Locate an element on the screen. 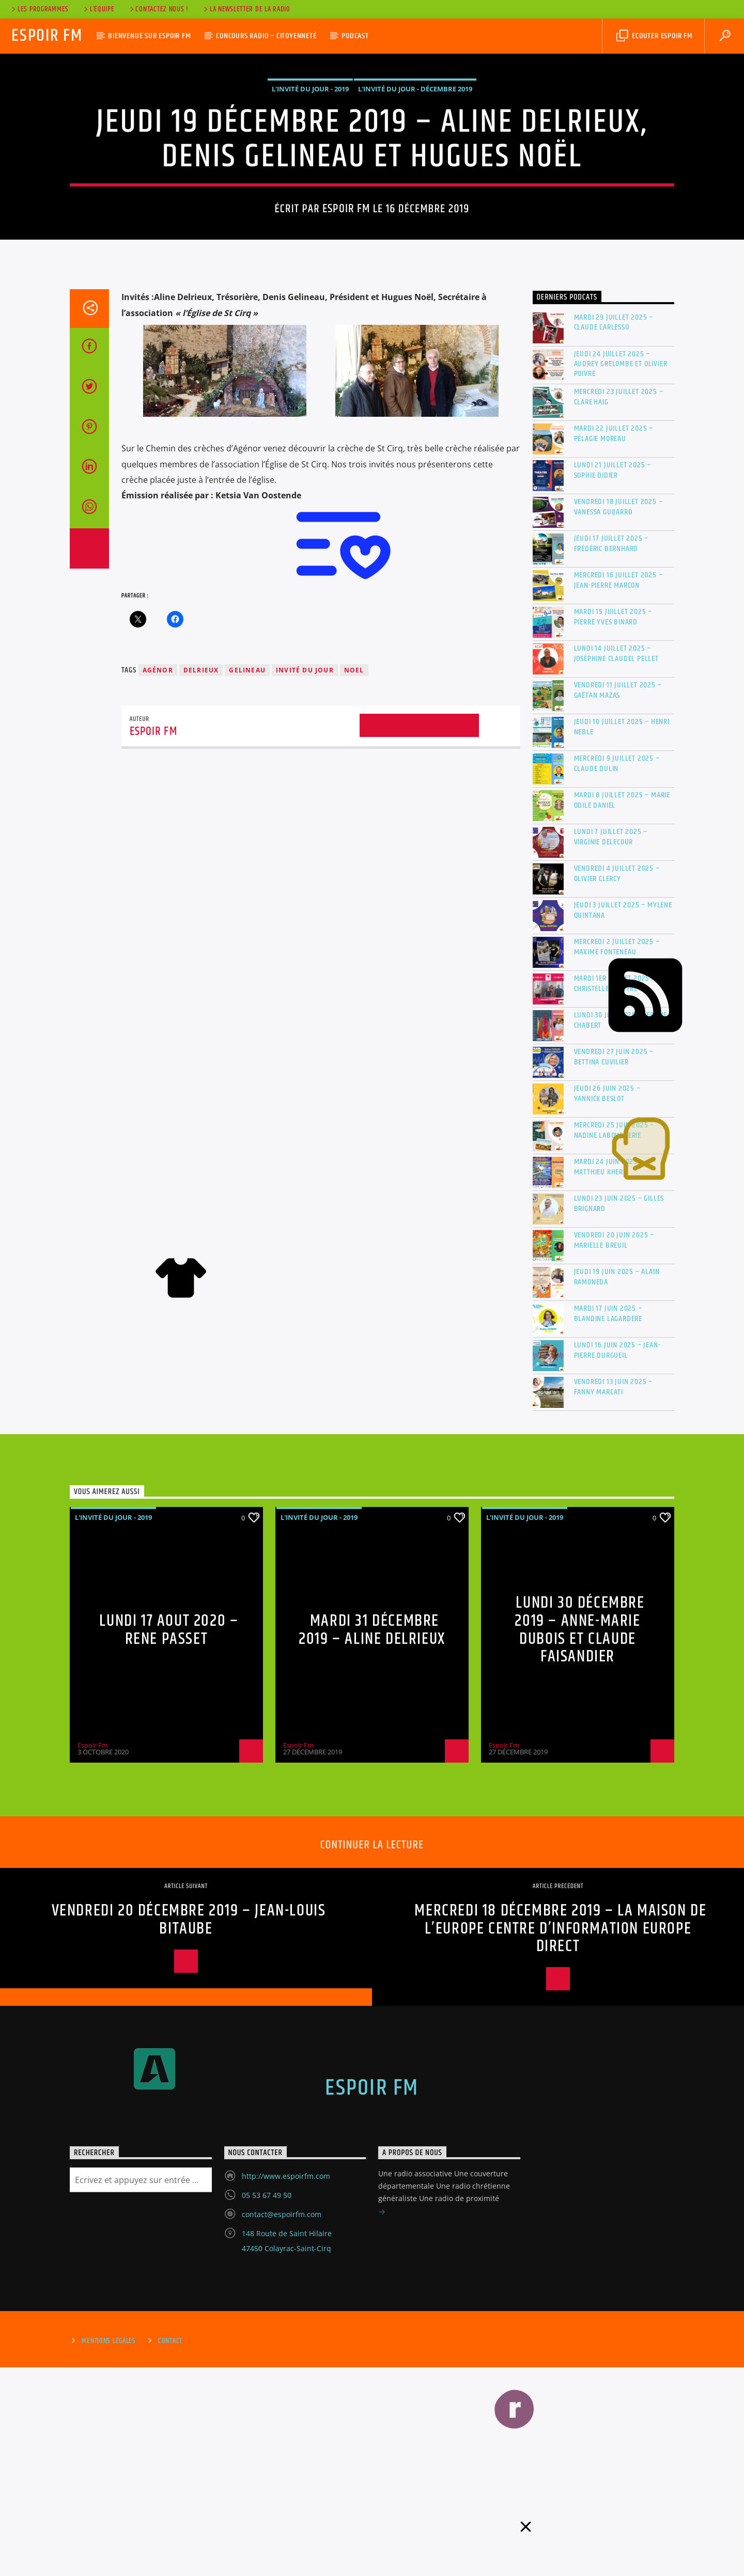  access boxing or combat sports content is located at coordinates (642, 1150).